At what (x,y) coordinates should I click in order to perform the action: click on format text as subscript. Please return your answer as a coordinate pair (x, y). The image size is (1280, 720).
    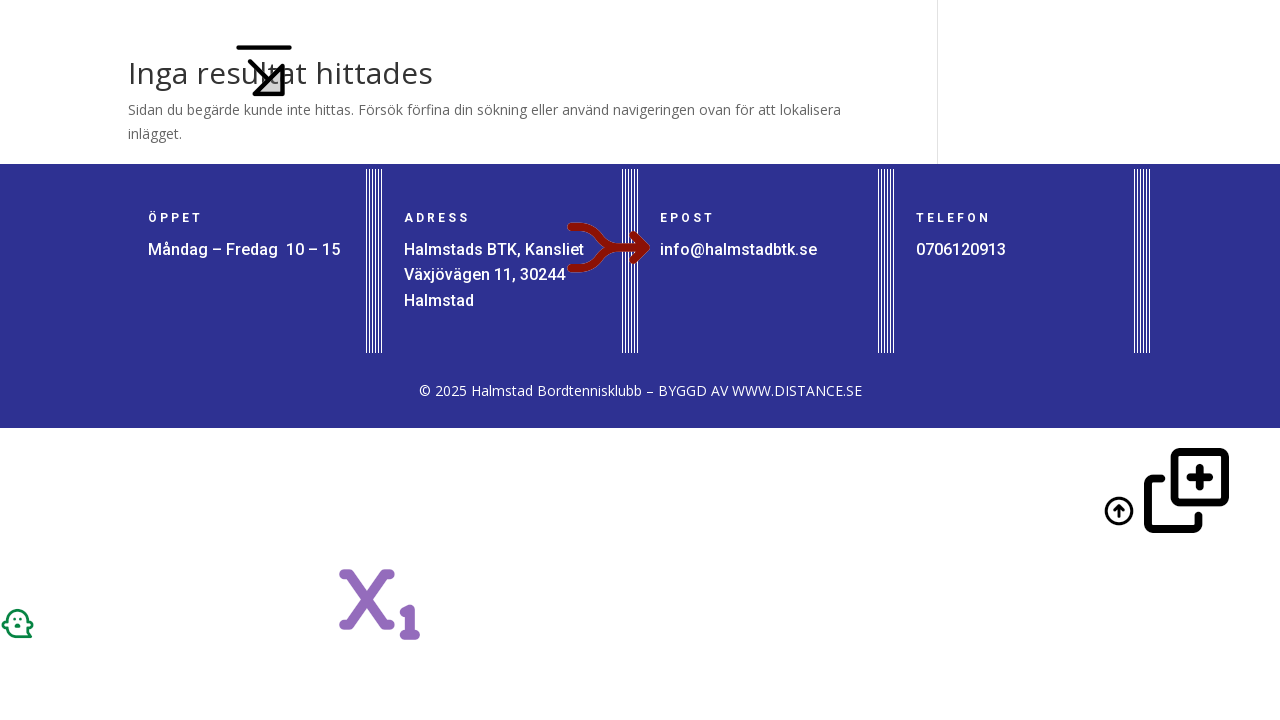
    Looking at the image, I should click on (374, 599).